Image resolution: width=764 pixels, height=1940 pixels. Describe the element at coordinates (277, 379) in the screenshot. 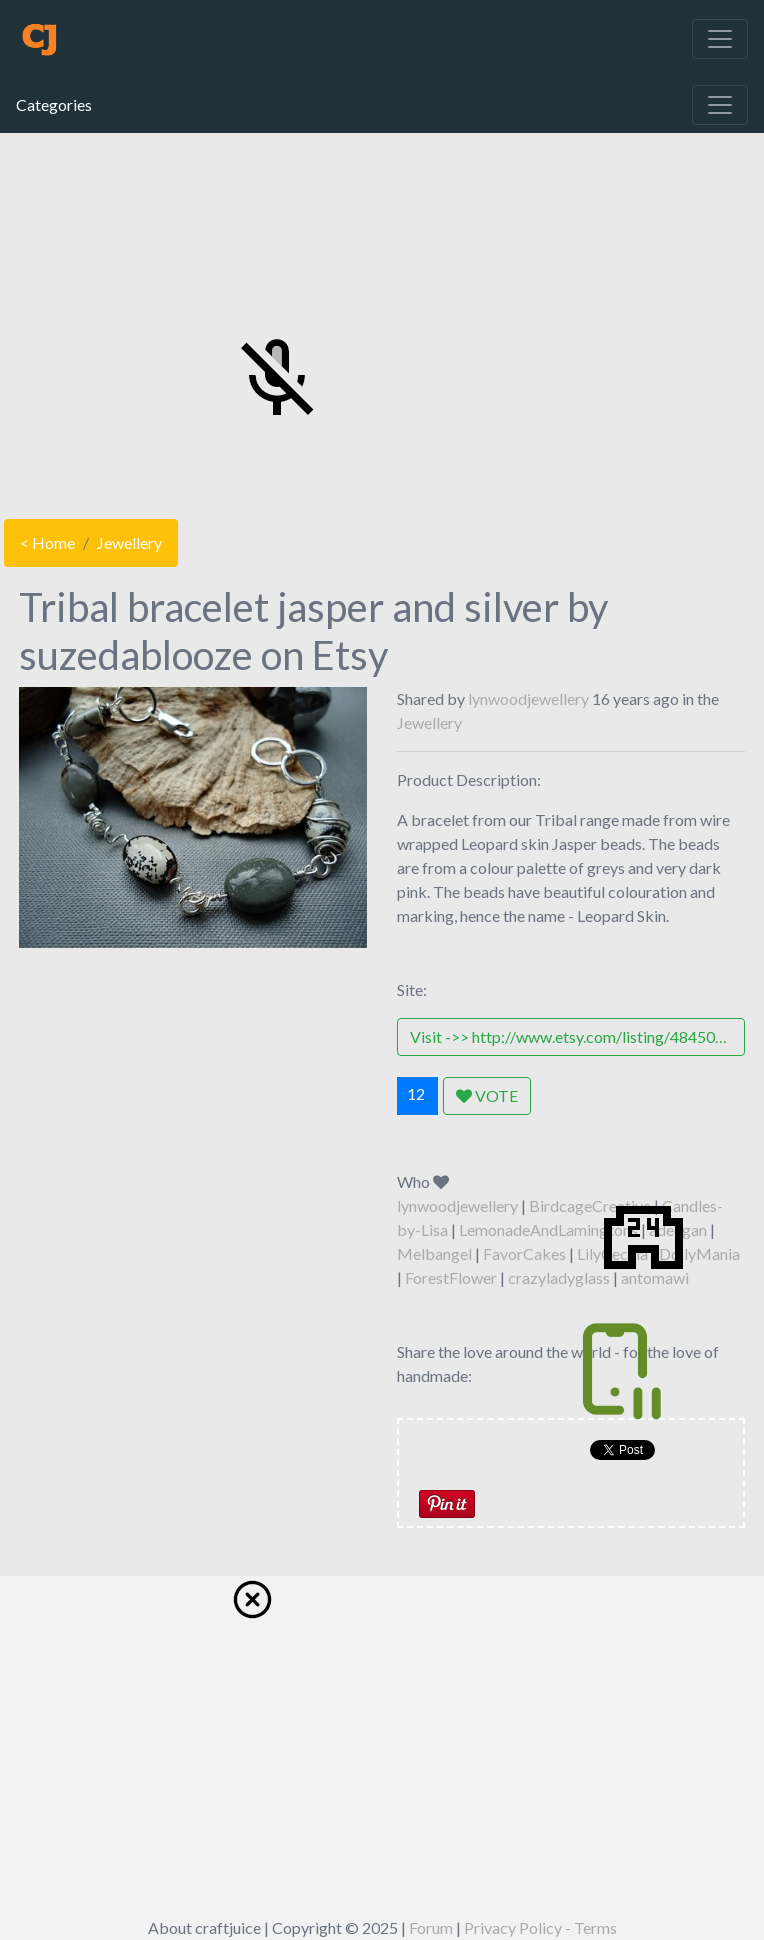

I see `mute your microphone` at that location.